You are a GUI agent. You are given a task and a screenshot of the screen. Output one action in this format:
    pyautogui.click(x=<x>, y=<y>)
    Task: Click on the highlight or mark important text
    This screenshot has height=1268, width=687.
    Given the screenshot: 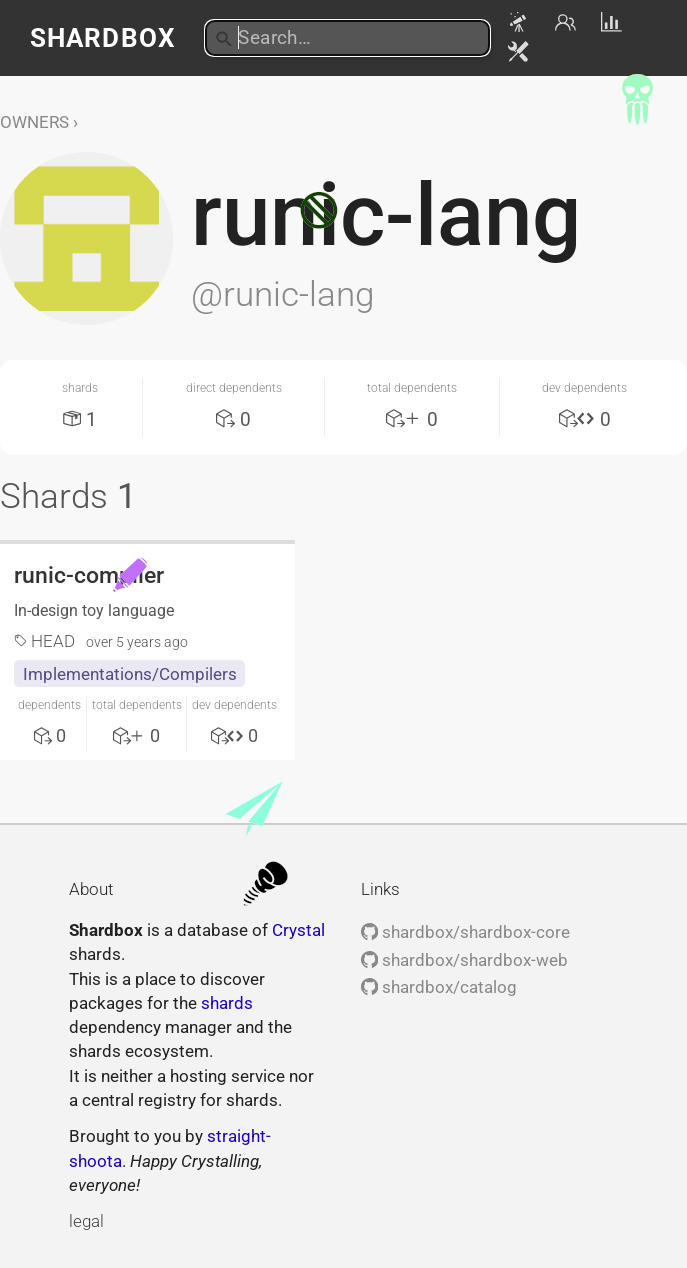 What is the action you would take?
    pyautogui.click(x=130, y=575)
    